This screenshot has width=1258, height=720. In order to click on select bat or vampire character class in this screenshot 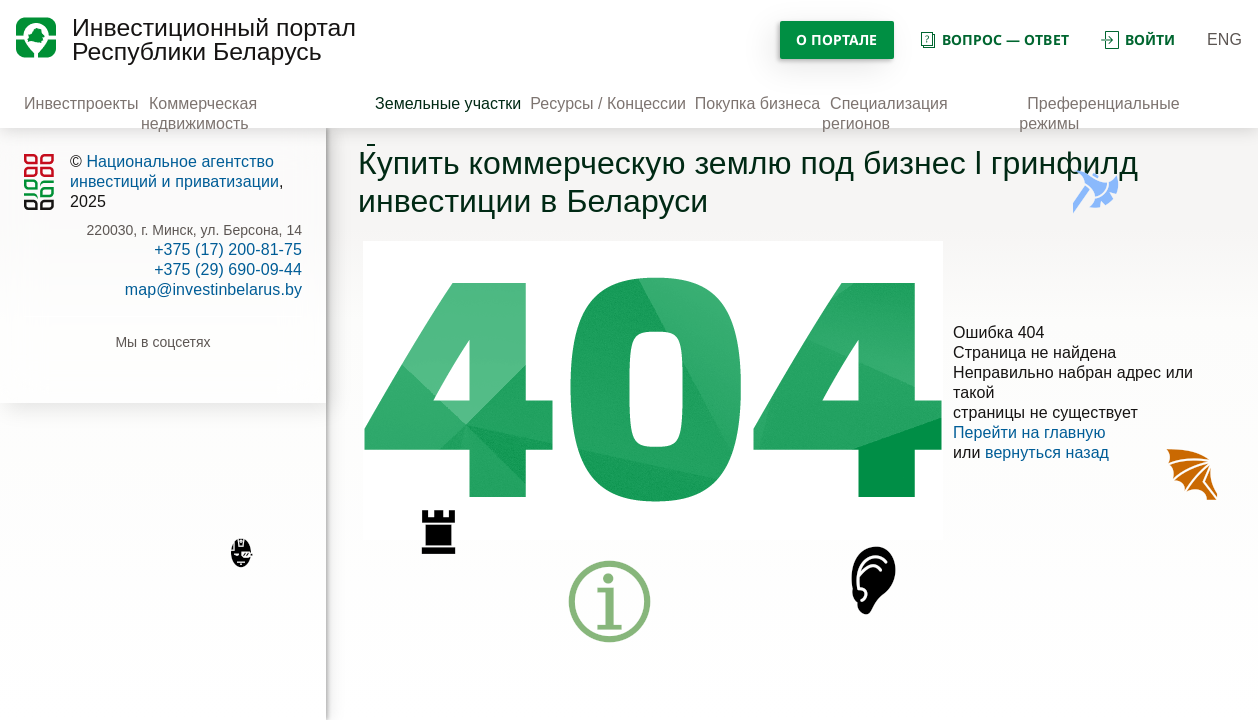, I will do `click(1191, 474)`.